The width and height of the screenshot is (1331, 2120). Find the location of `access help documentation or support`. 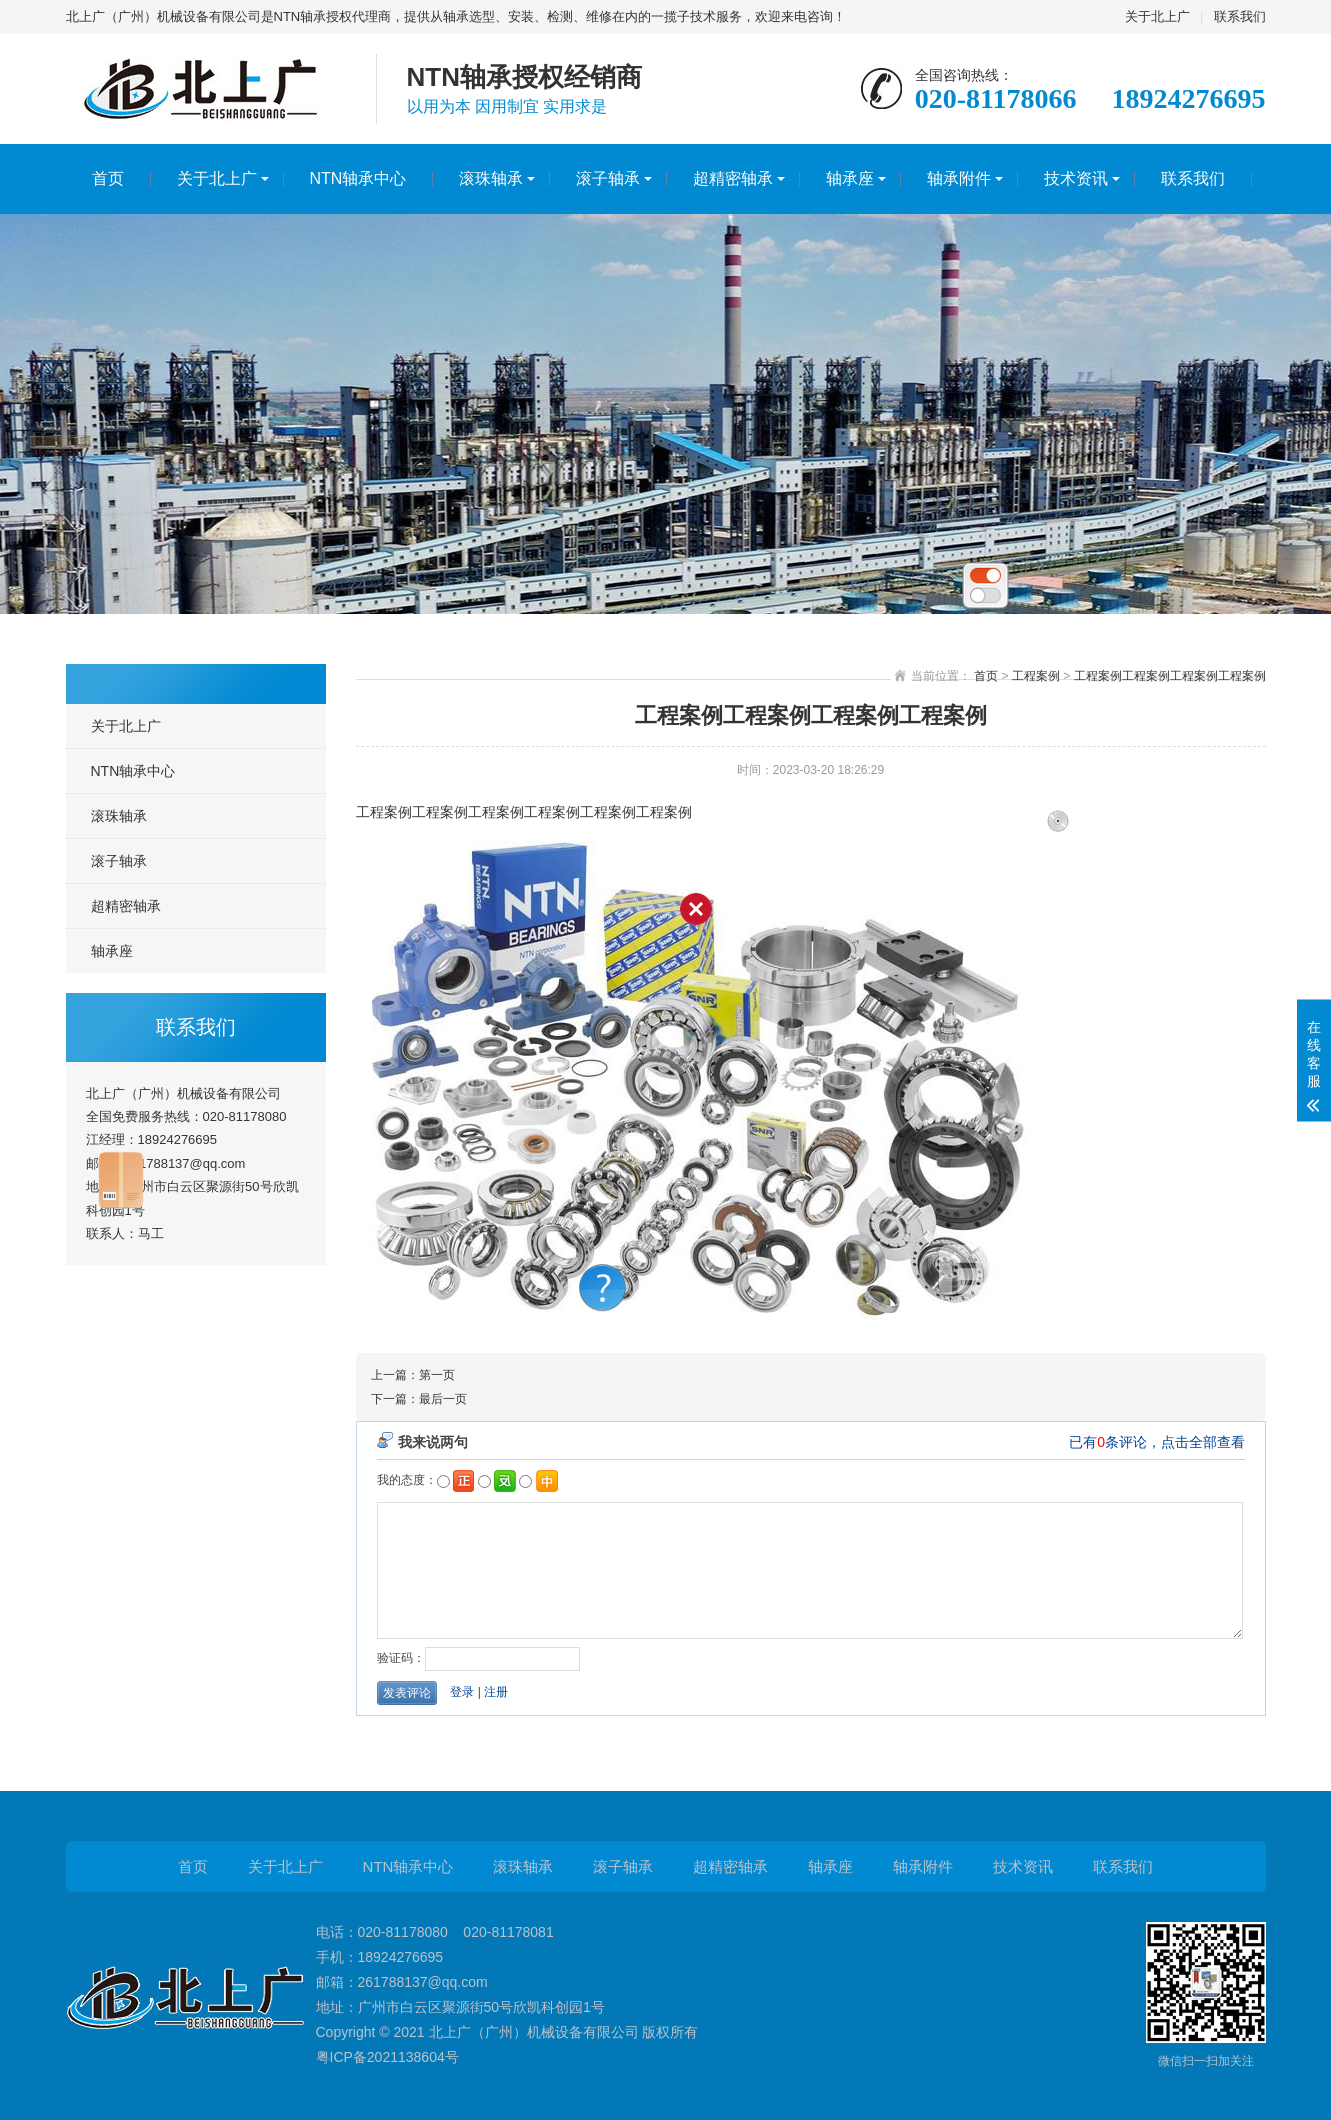

access help documentation or support is located at coordinates (602, 1287).